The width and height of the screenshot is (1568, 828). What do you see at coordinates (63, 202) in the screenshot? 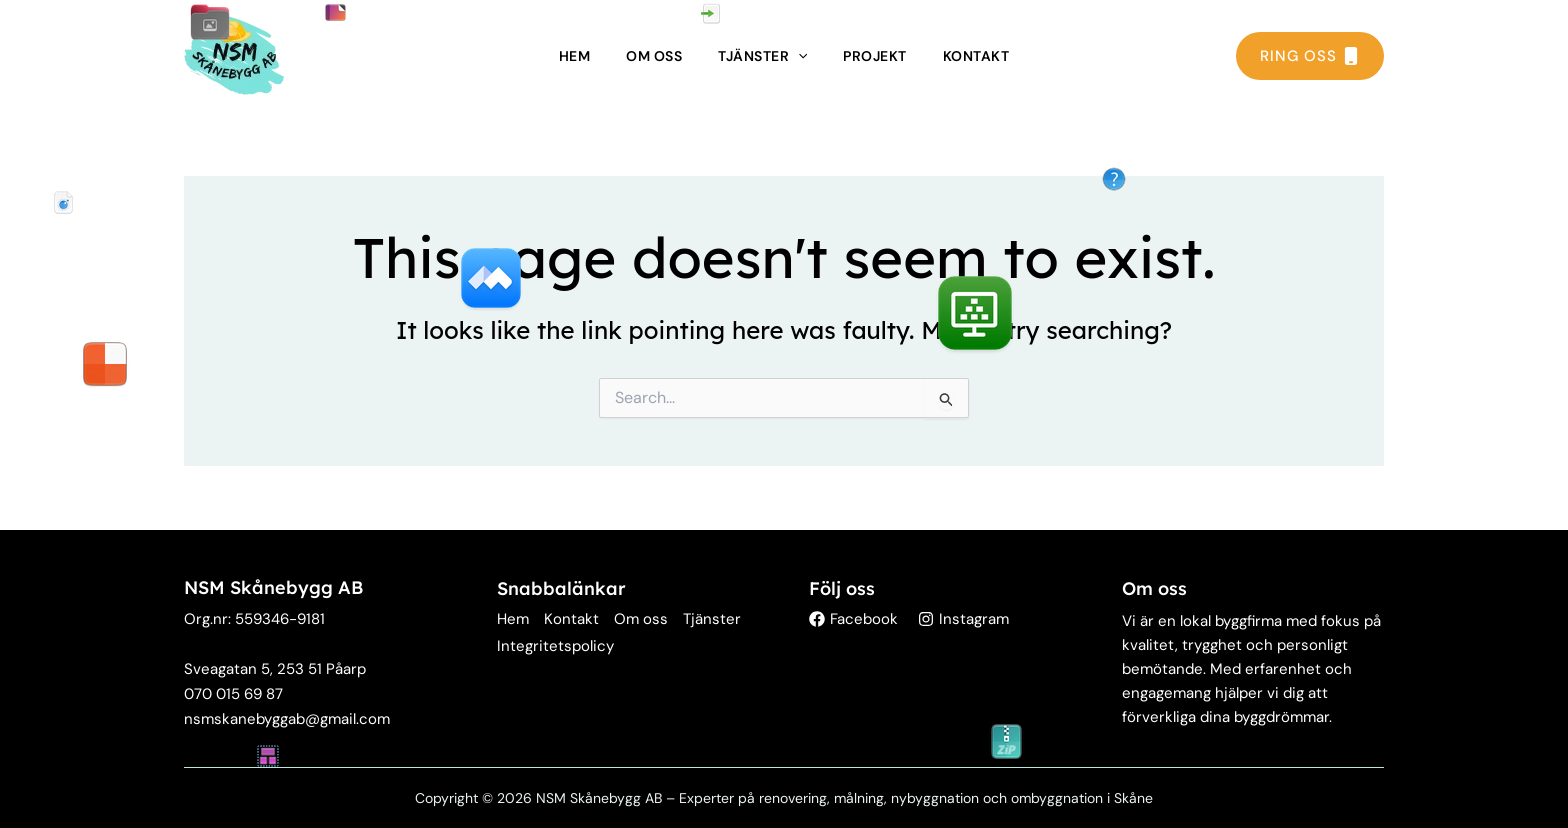
I see `lua script file` at bounding box center [63, 202].